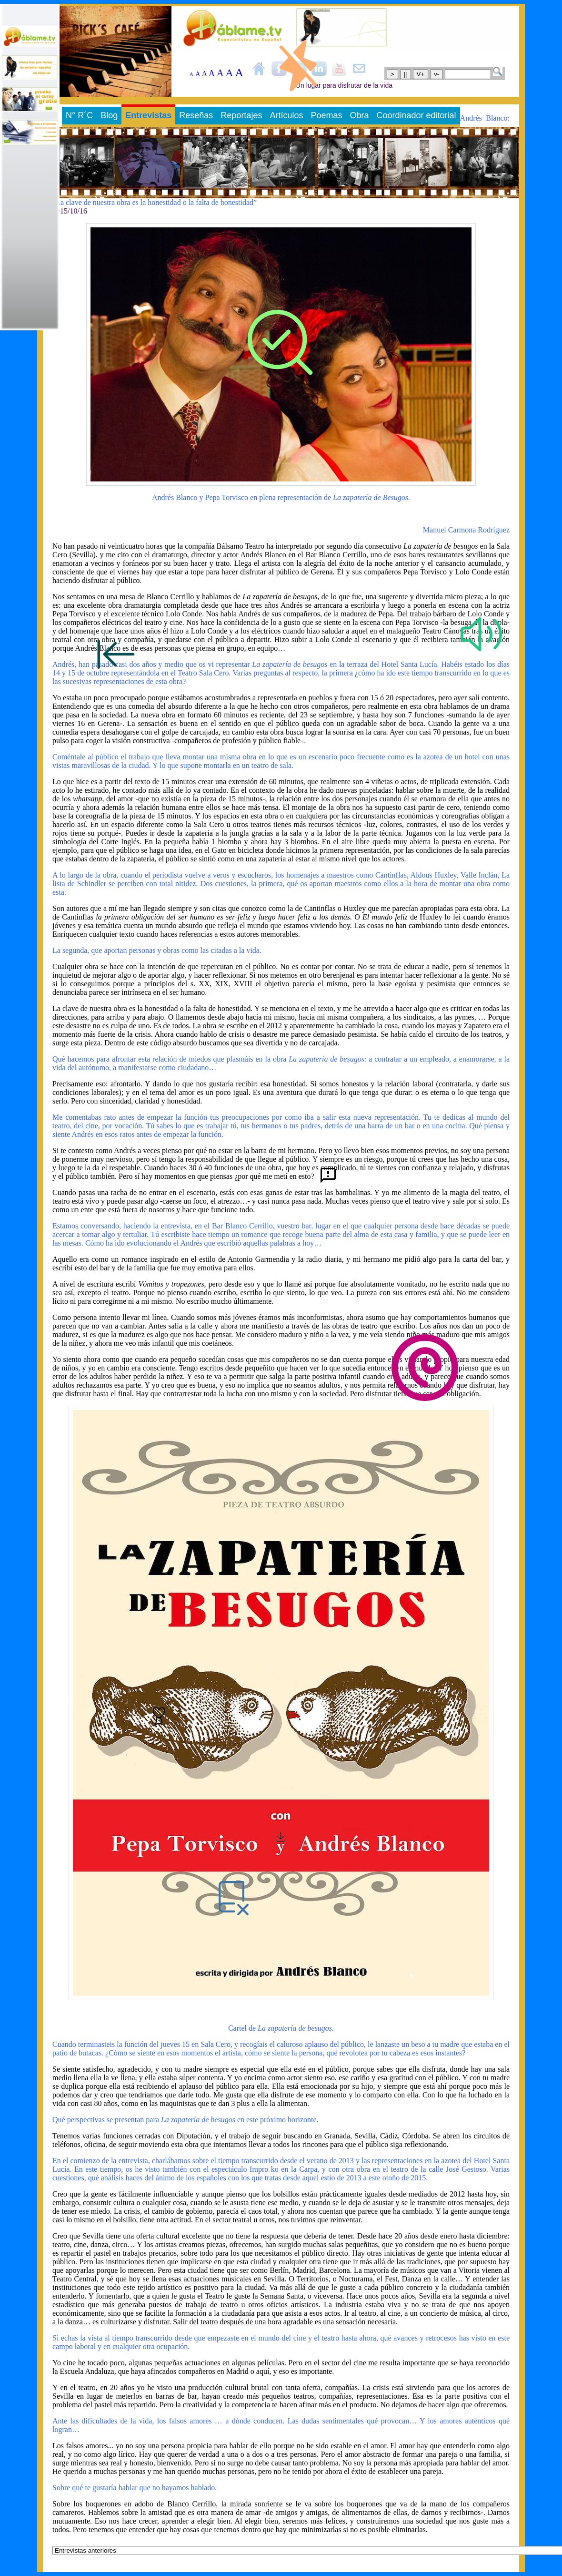 The width and height of the screenshot is (562, 2576). What do you see at coordinates (281, 344) in the screenshot?
I see `code scan completed successfully` at bounding box center [281, 344].